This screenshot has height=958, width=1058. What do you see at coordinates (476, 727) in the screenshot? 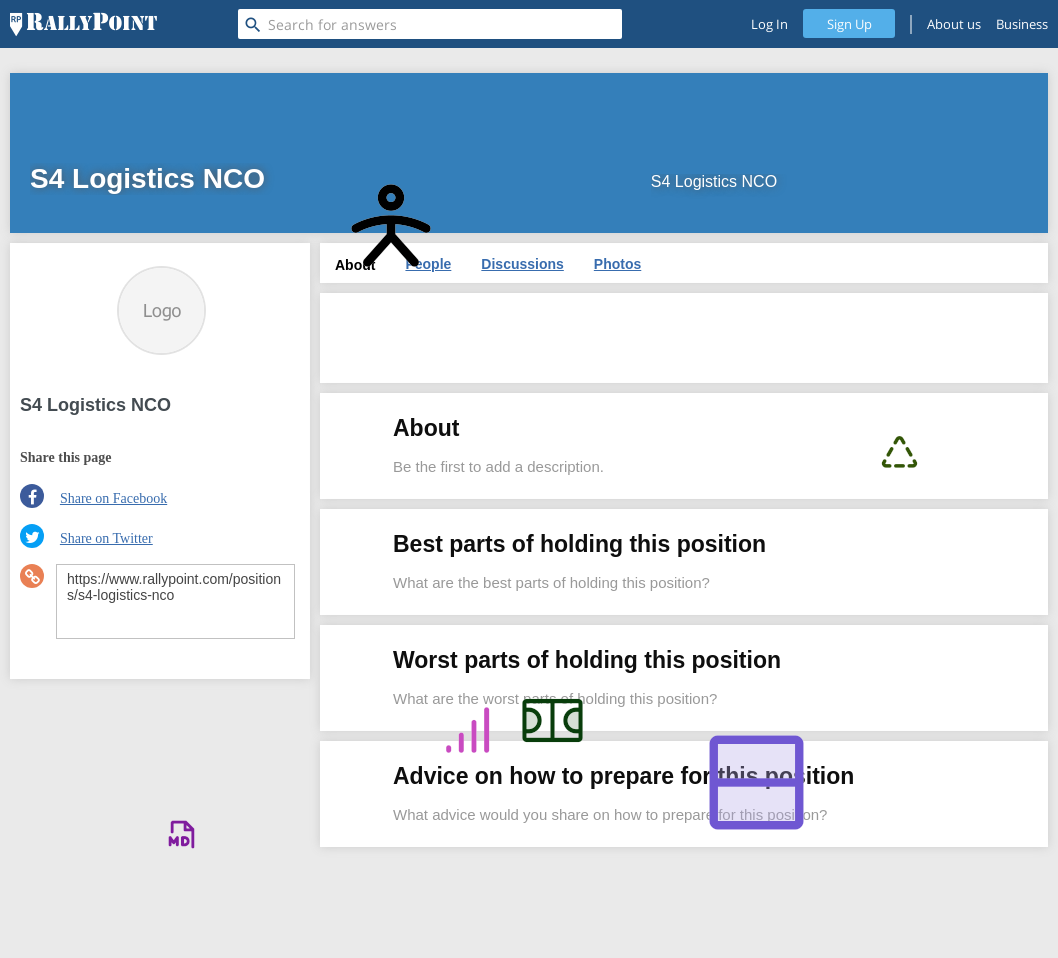
I see `indicates strong cellular network connection` at bounding box center [476, 727].